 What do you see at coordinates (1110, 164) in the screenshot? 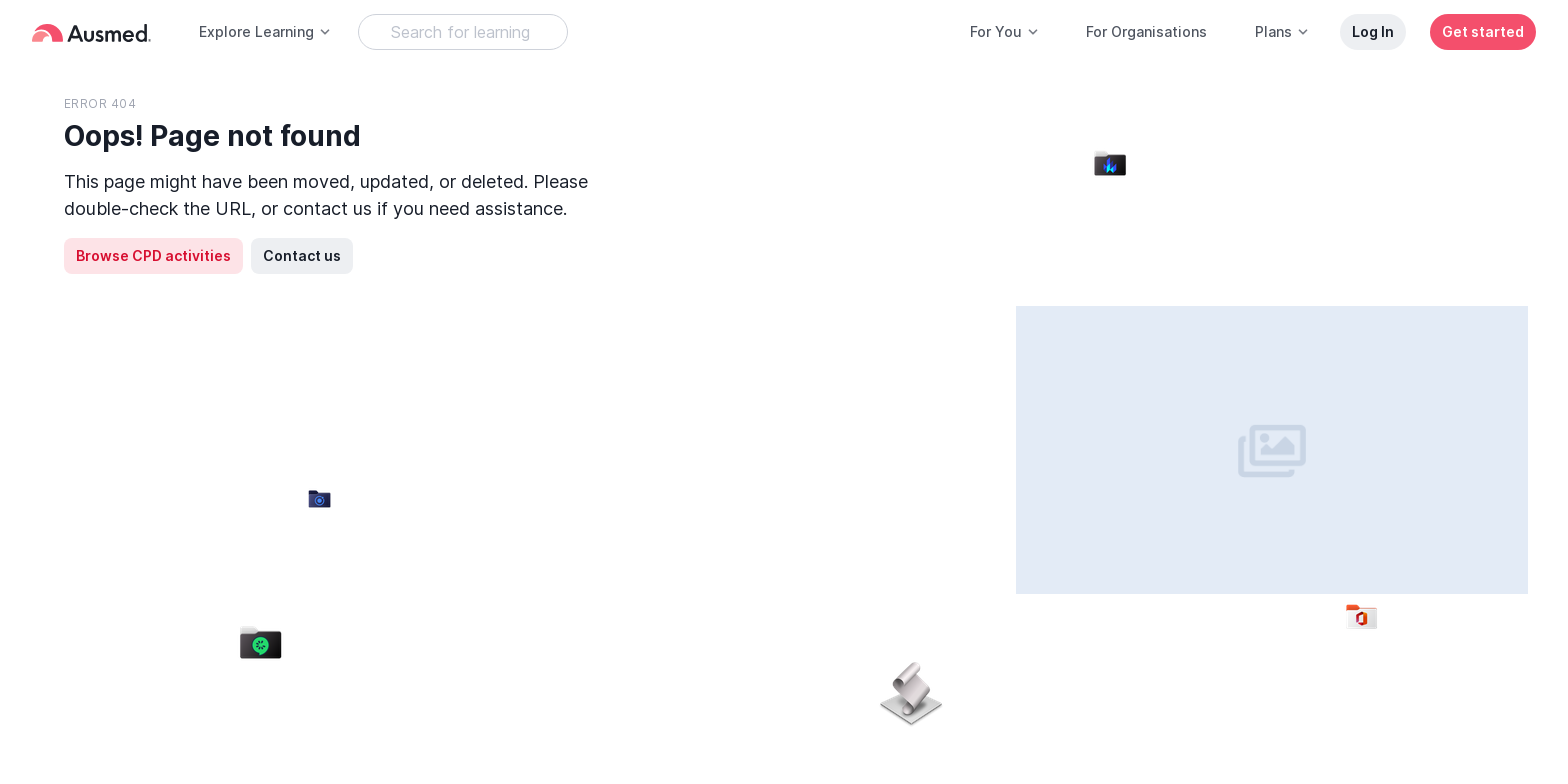
I see `folder containing lit framework or library files` at bounding box center [1110, 164].